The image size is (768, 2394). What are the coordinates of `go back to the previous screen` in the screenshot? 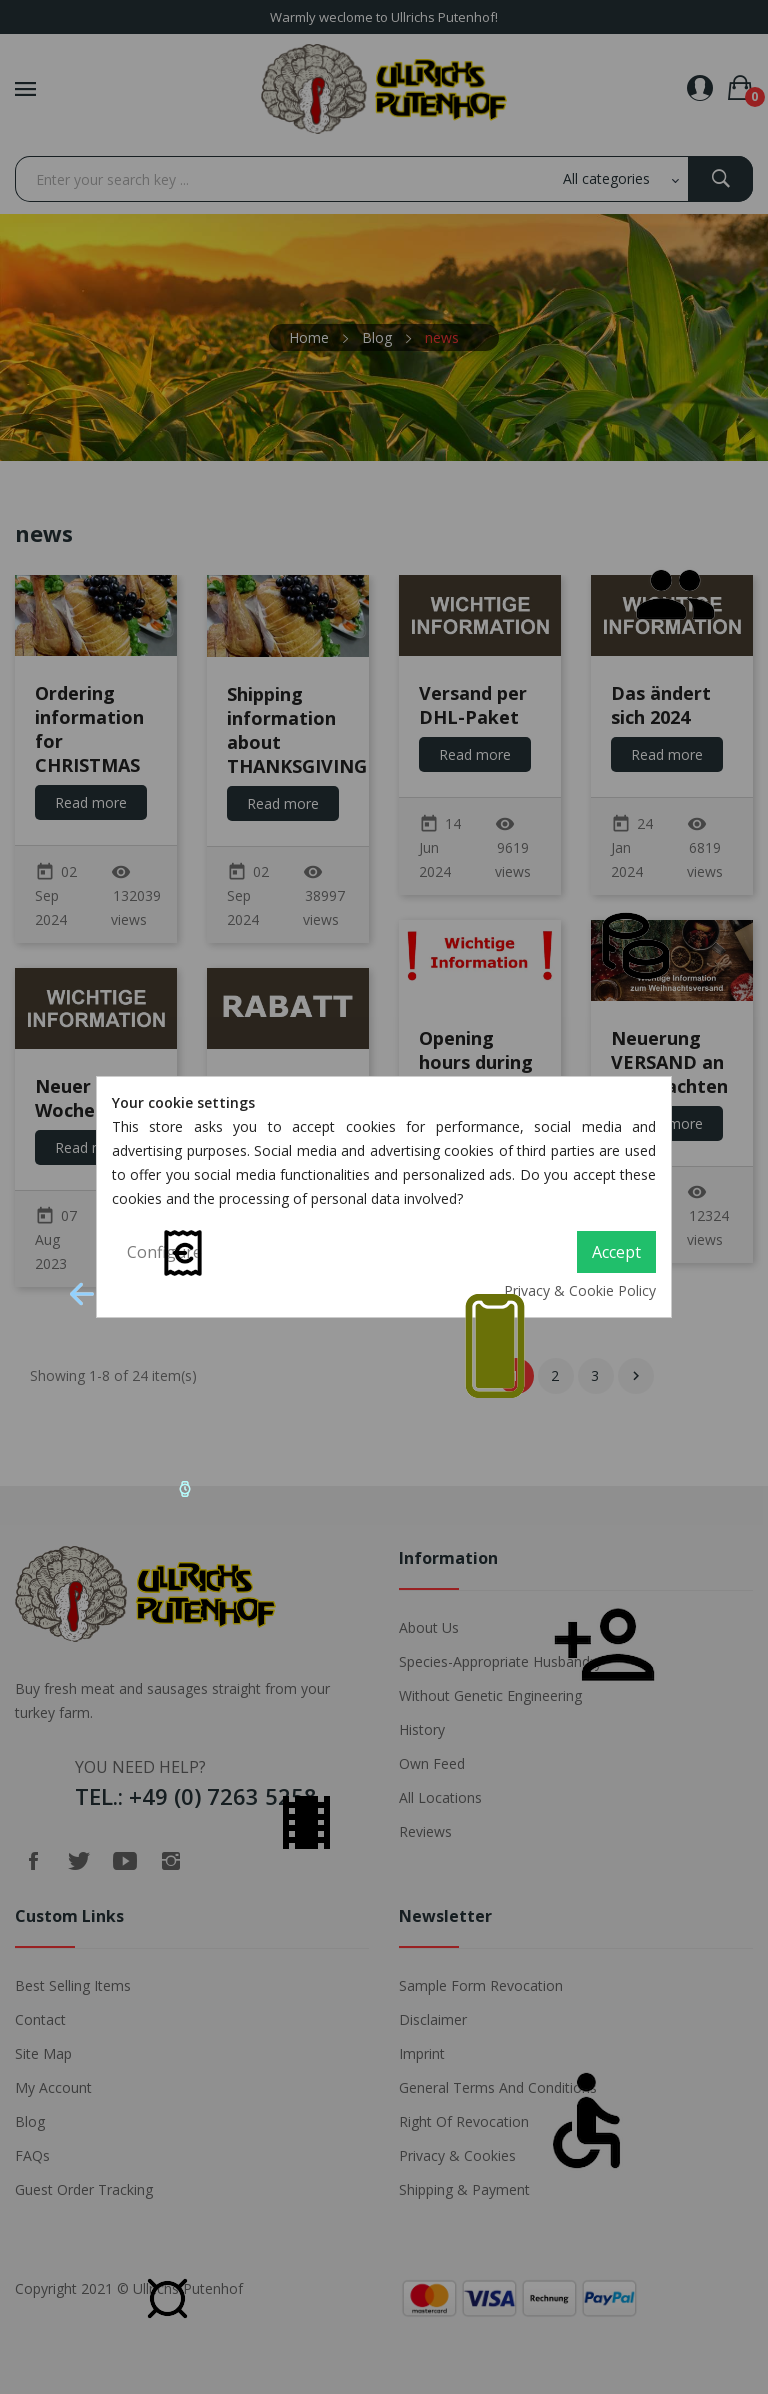 It's located at (82, 1294).